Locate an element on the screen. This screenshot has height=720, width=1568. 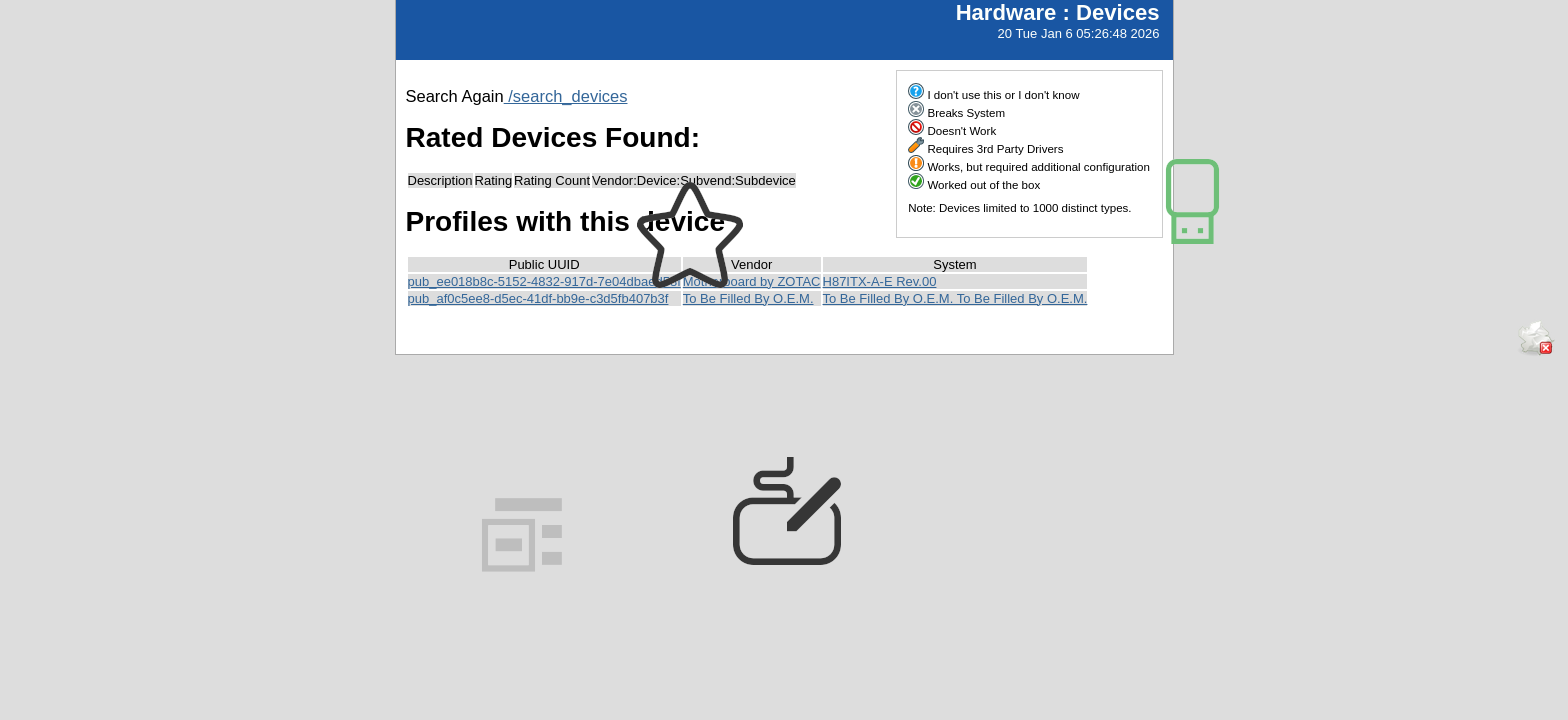
configure wacom tablet settings is located at coordinates (787, 511).